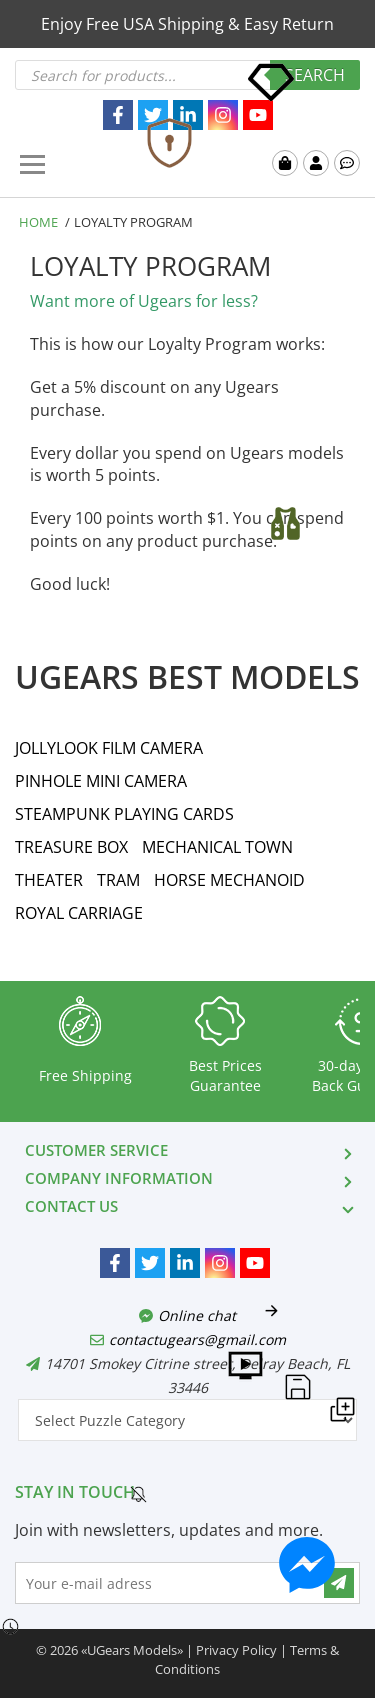 Image resolution: width=375 pixels, height=1698 pixels. I want to click on safety vest or protective gear settings, so click(285, 523).